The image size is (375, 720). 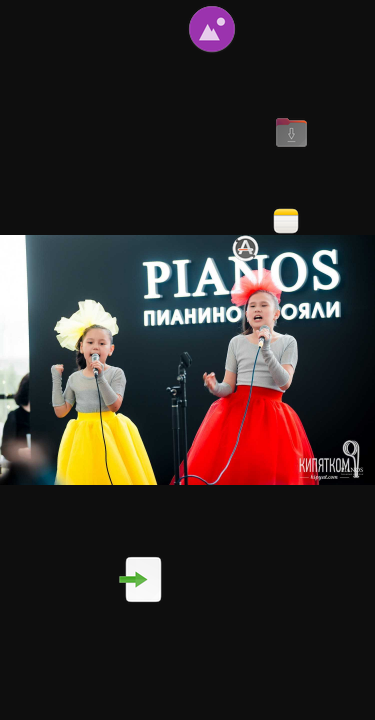 I want to click on import a document or file, so click(x=143, y=579).